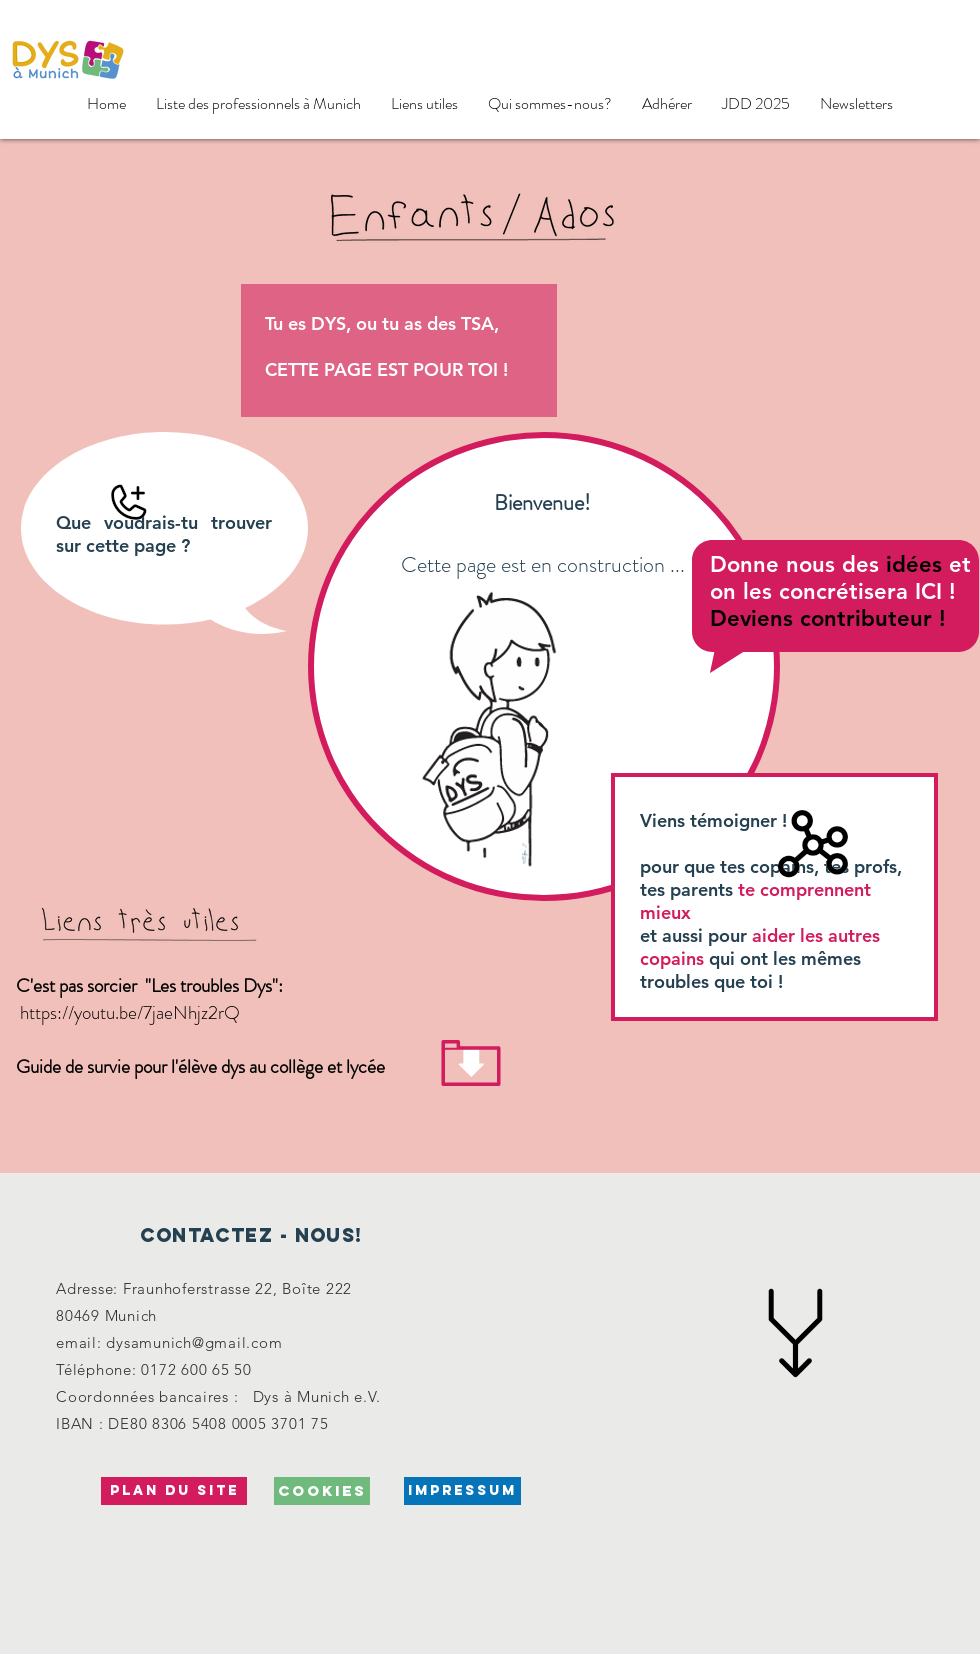 The image size is (980, 1654). I want to click on merge items or branches together, so click(795, 1329).